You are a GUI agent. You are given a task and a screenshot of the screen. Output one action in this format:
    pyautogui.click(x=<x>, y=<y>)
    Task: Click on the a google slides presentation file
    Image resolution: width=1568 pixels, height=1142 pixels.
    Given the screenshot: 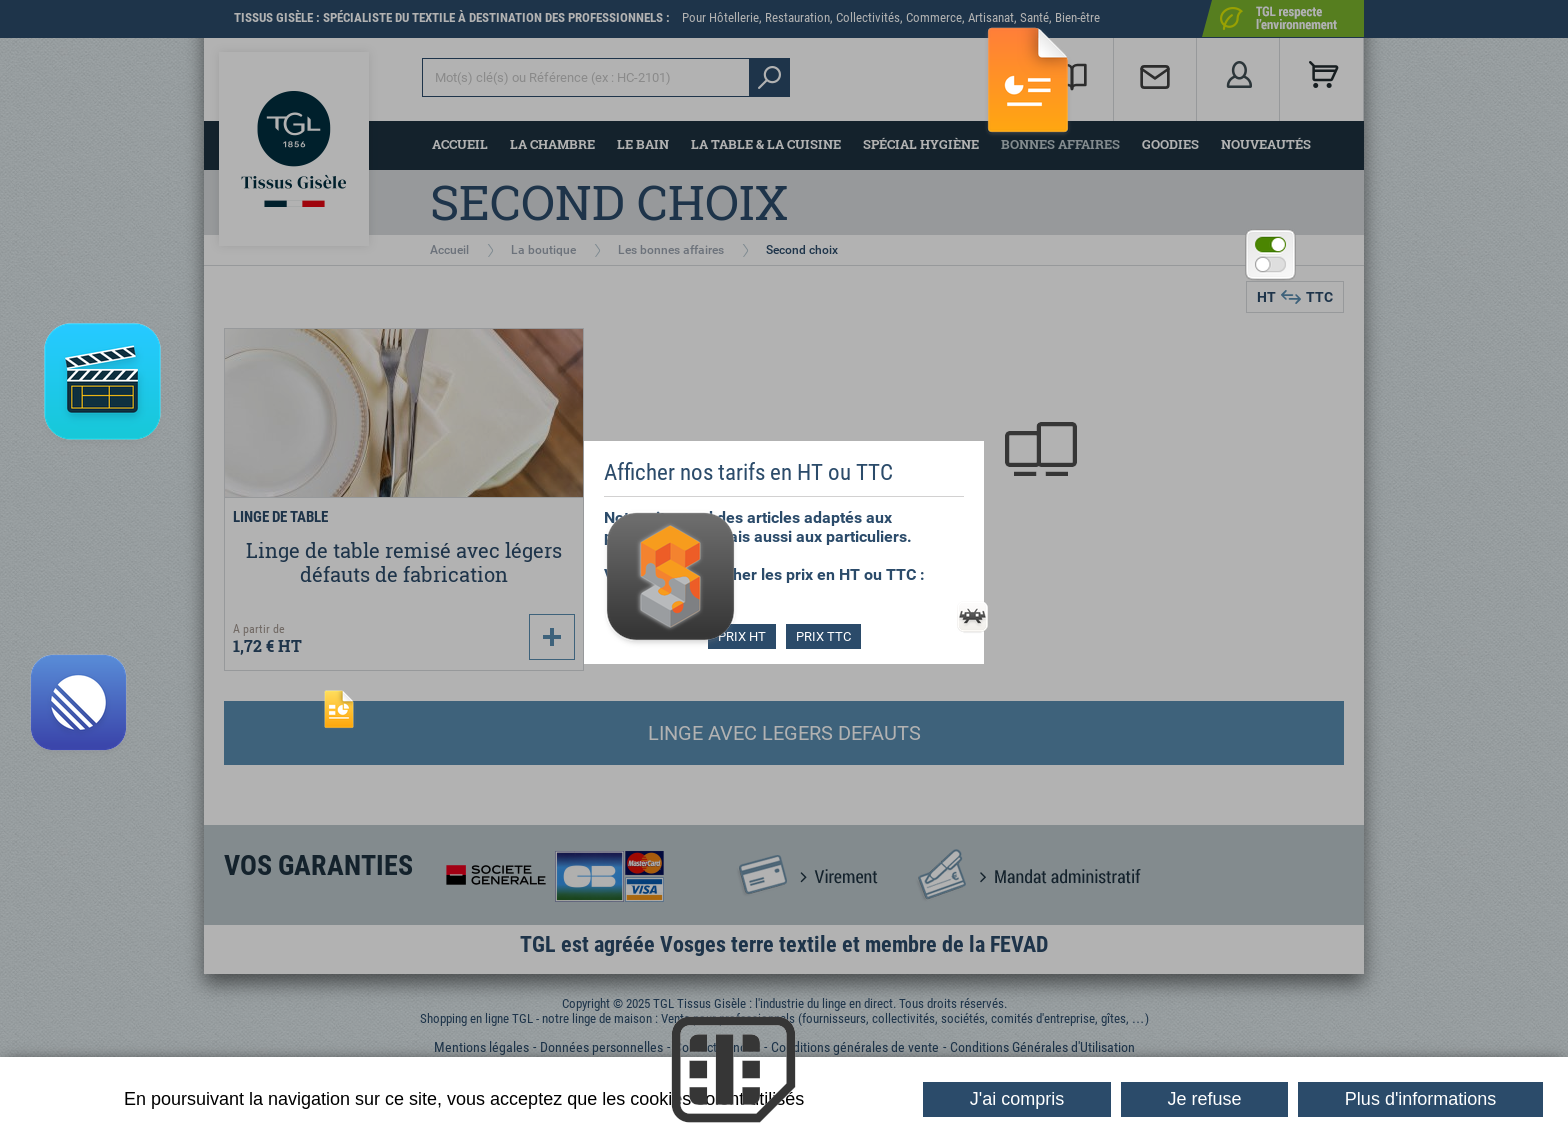 What is the action you would take?
    pyautogui.click(x=339, y=710)
    